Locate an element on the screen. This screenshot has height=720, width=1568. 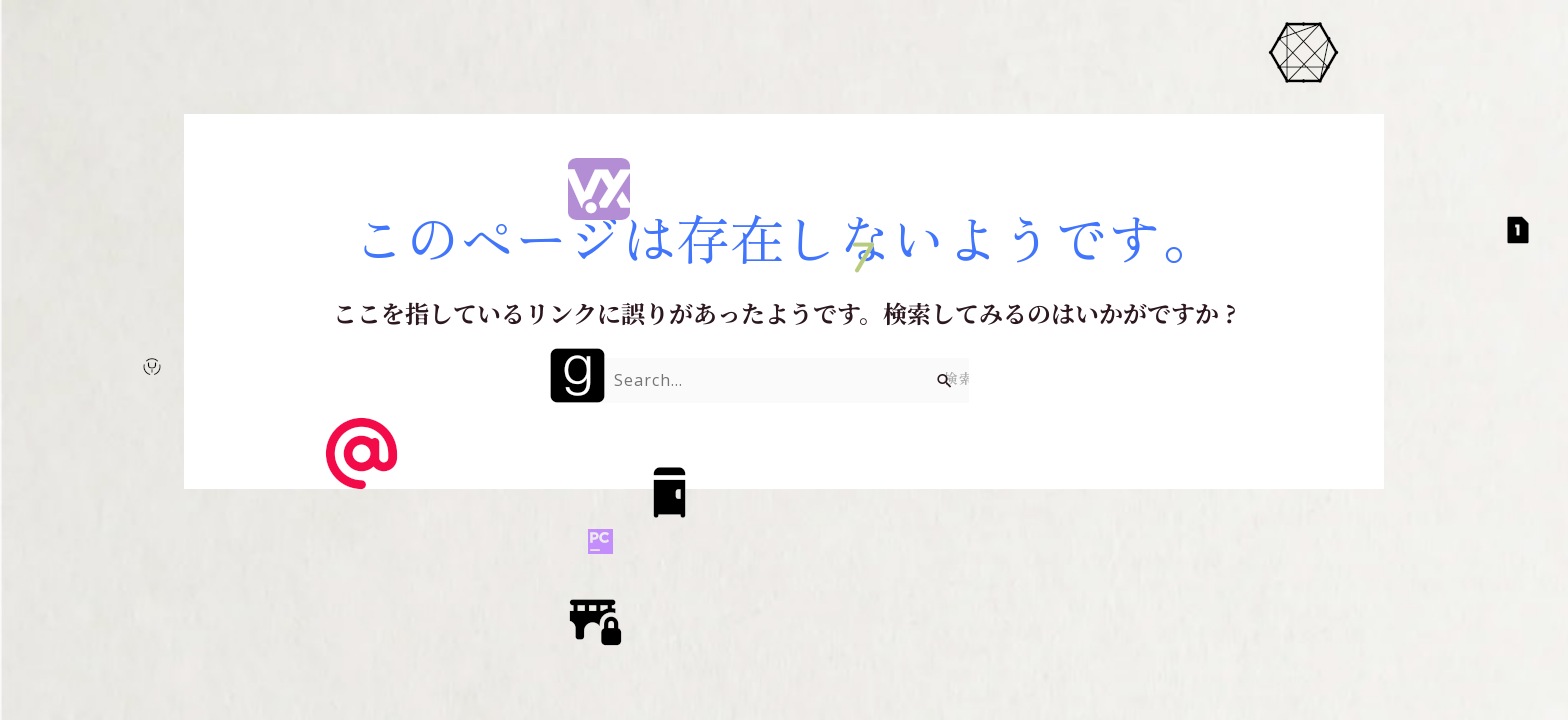
open PyCharm IDE is located at coordinates (600, 541).